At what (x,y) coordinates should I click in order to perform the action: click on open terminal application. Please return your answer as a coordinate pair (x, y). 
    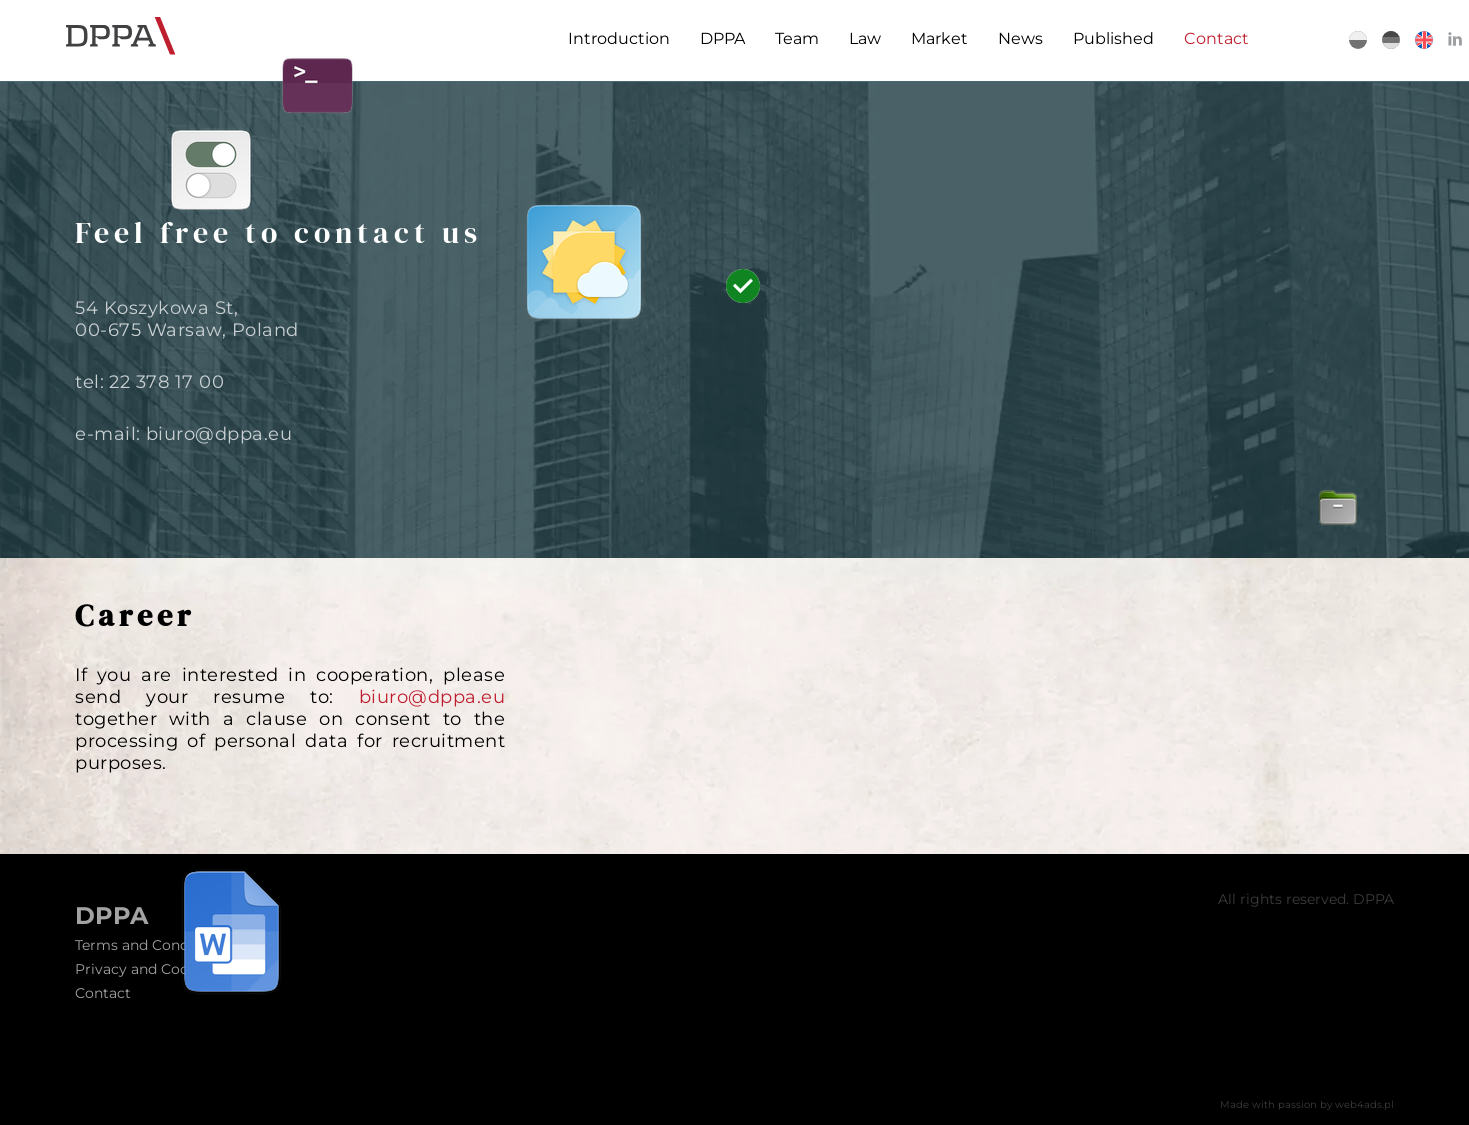
    Looking at the image, I should click on (317, 85).